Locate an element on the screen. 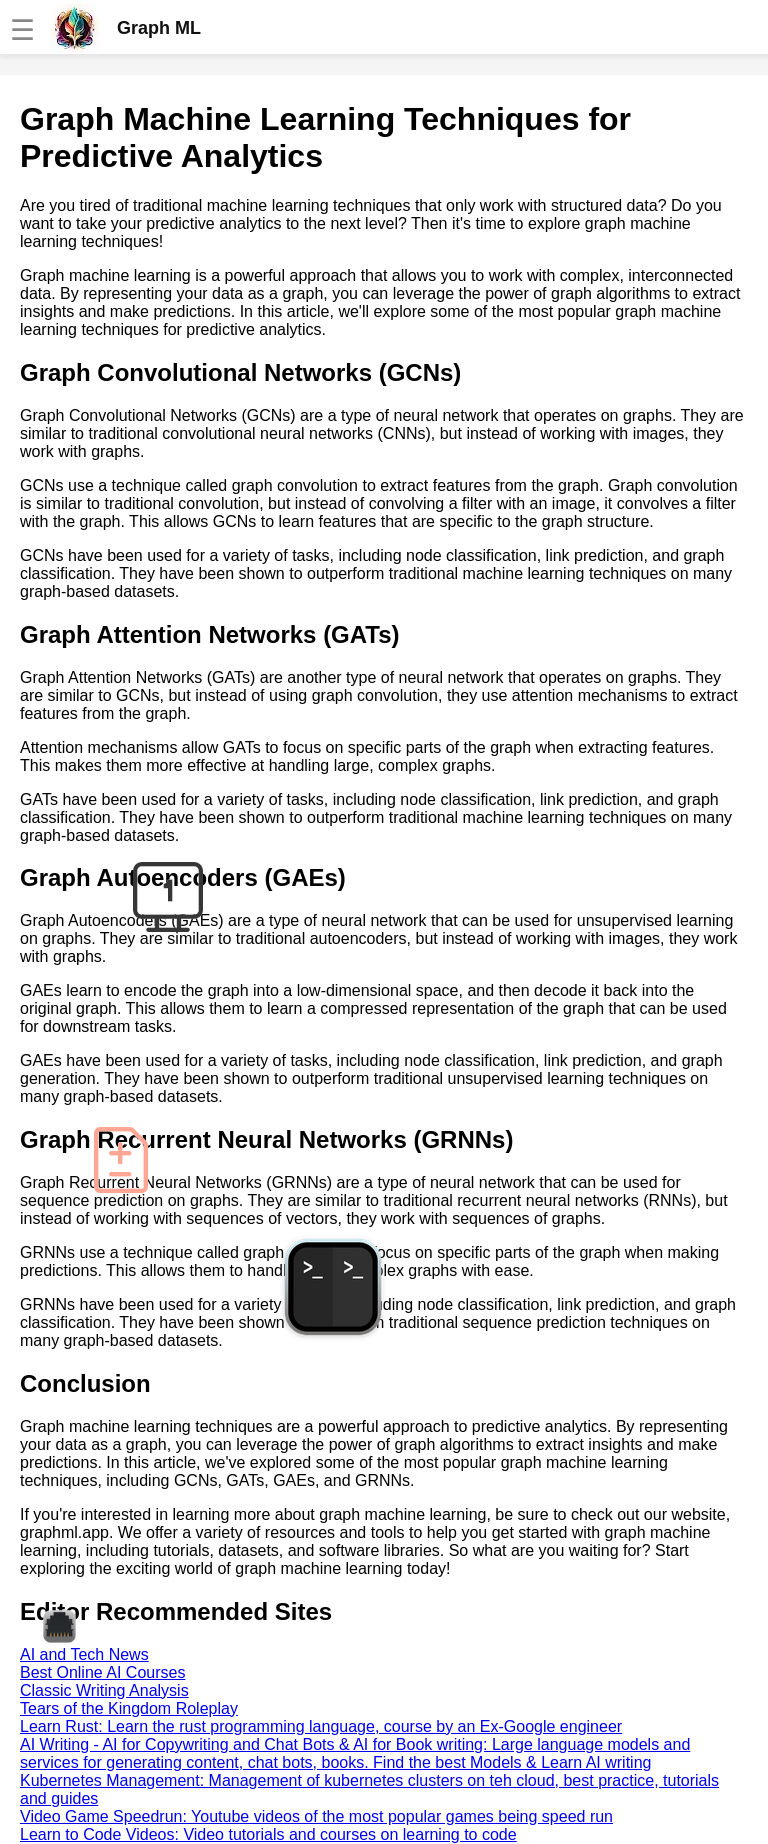 This screenshot has height=1844, width=768. display 1 in a multi-monitor setup is located at coordinates (168, 897).